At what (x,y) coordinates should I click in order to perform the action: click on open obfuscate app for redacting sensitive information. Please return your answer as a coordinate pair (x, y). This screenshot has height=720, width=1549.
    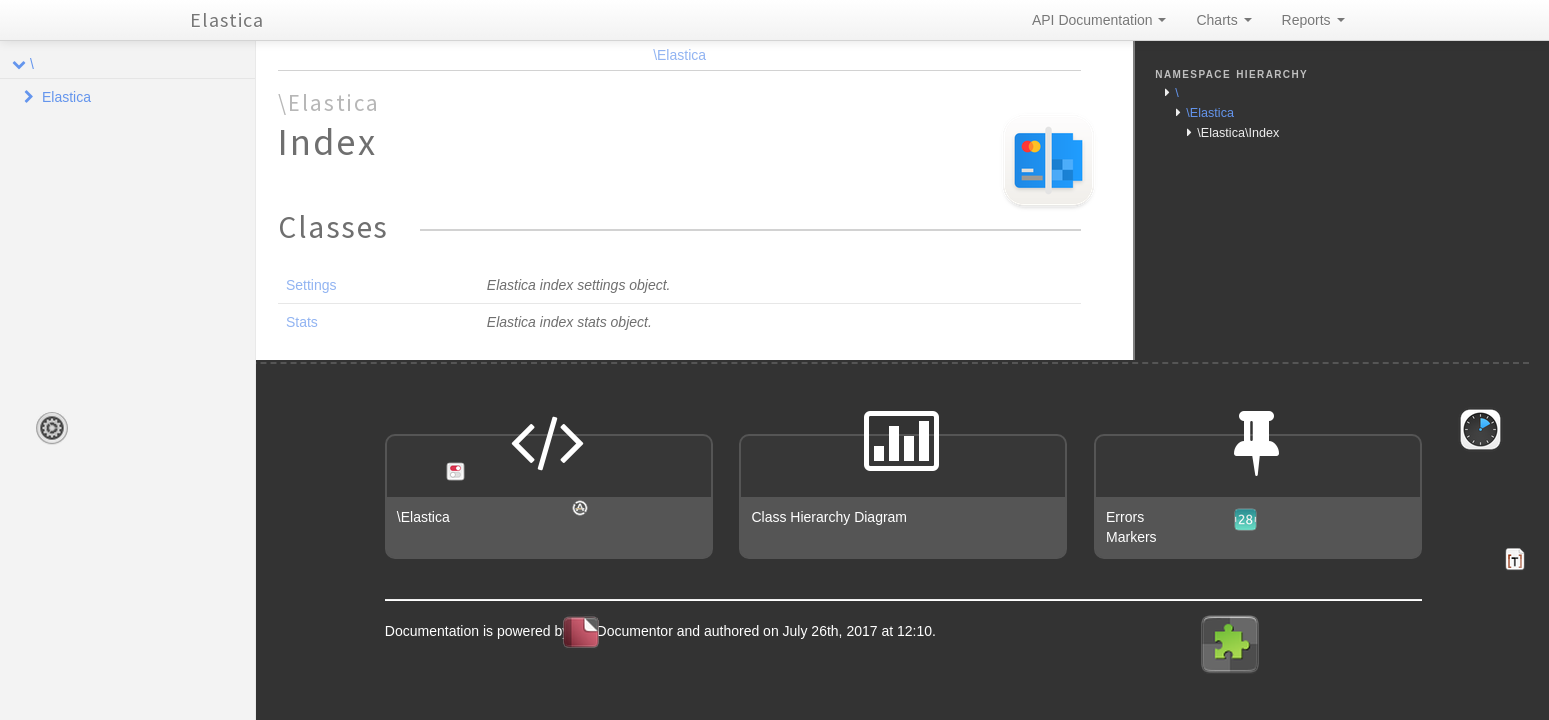
    Looking at the image, I should click on (1048, 160).